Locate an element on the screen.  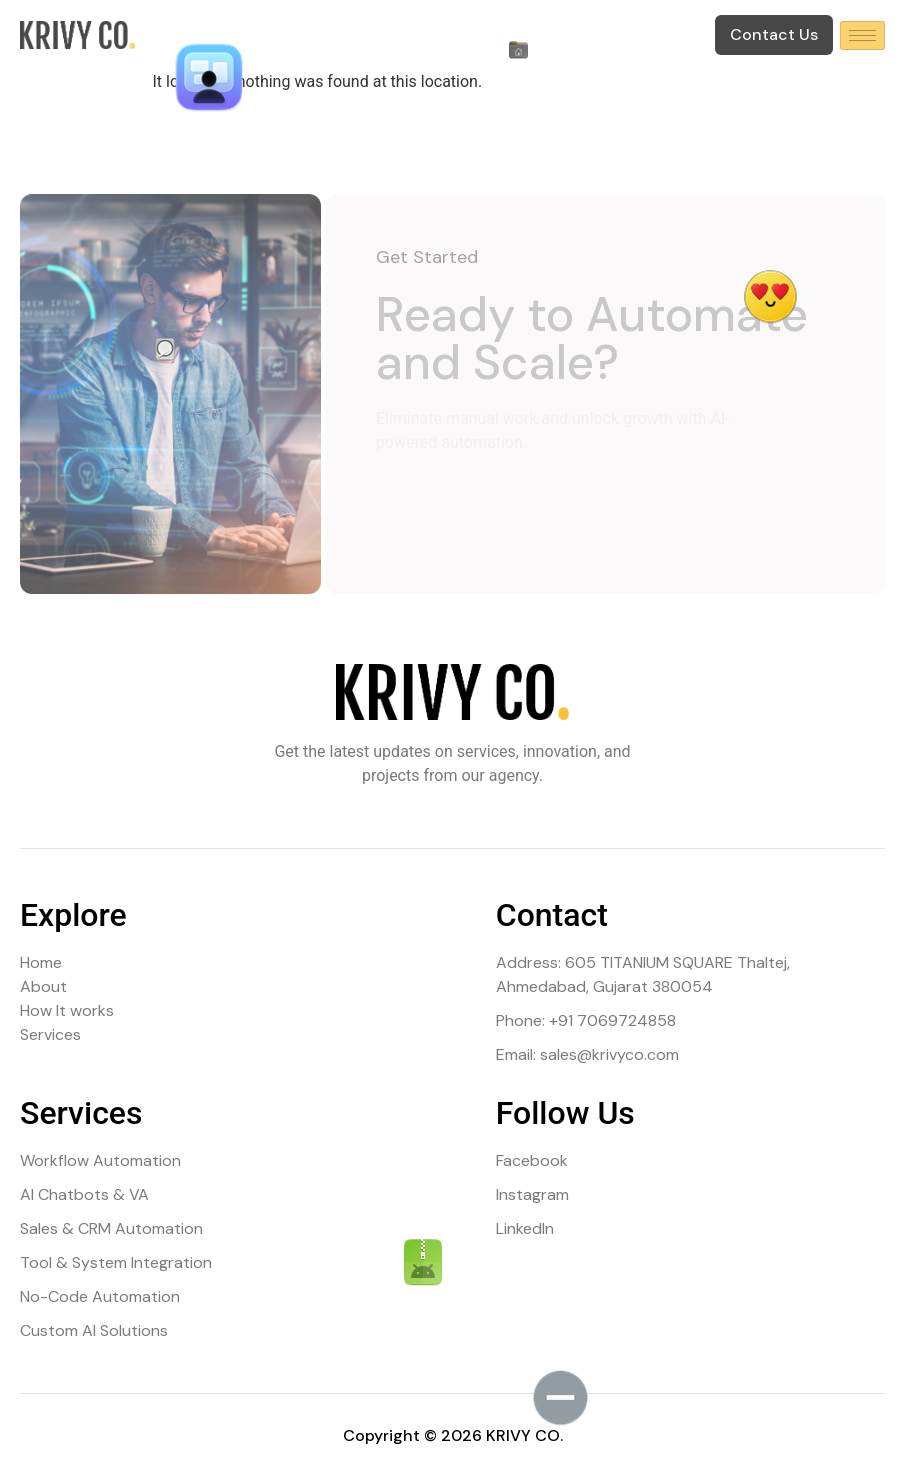
open the screen sharing app is located at coordinates (209, 77).